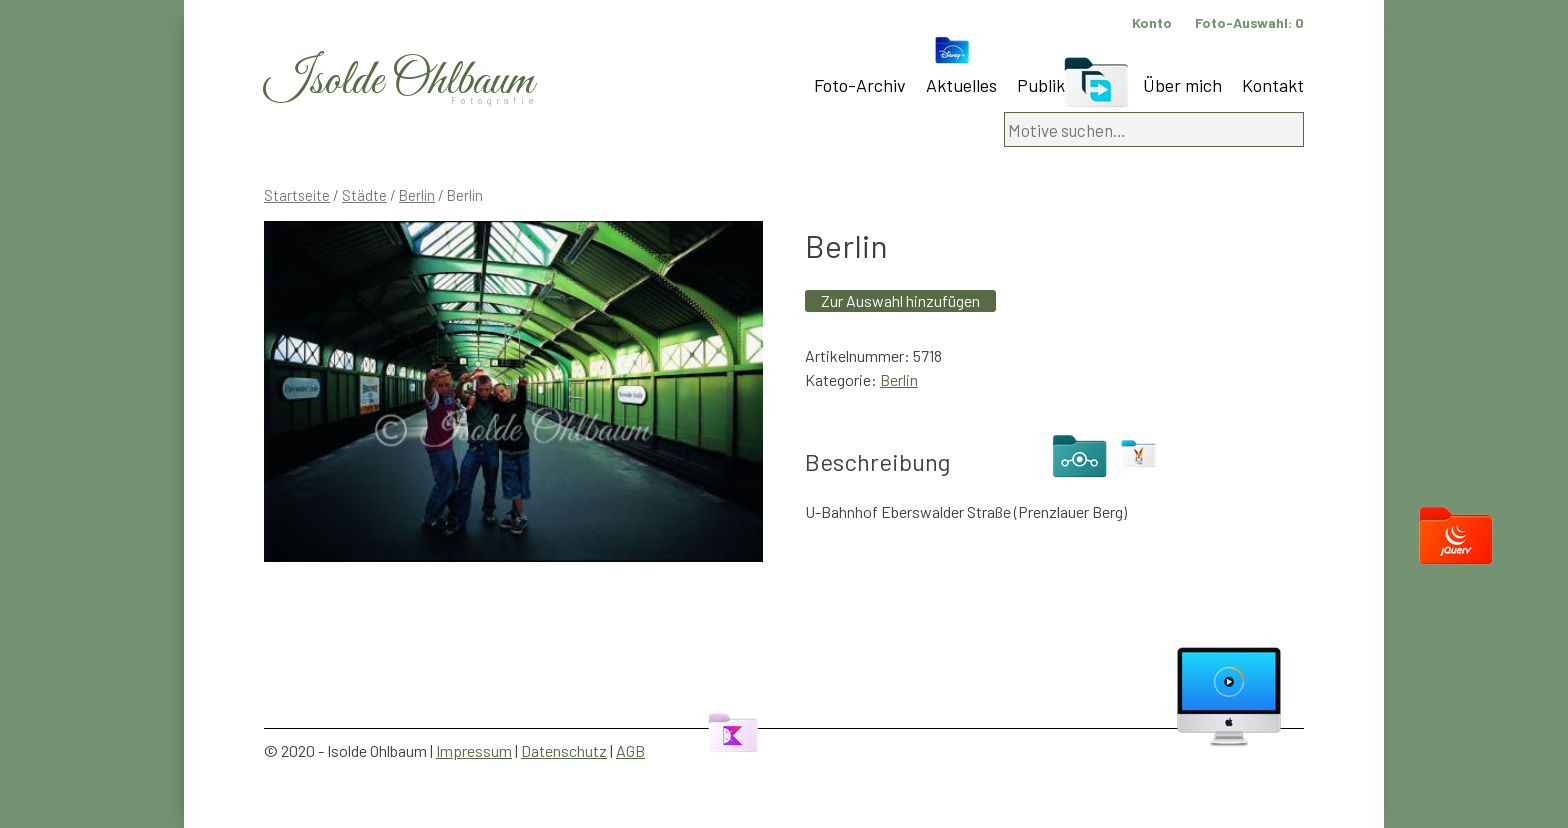  I want to click on play video content on your television or monitor, so click(1229, 697).